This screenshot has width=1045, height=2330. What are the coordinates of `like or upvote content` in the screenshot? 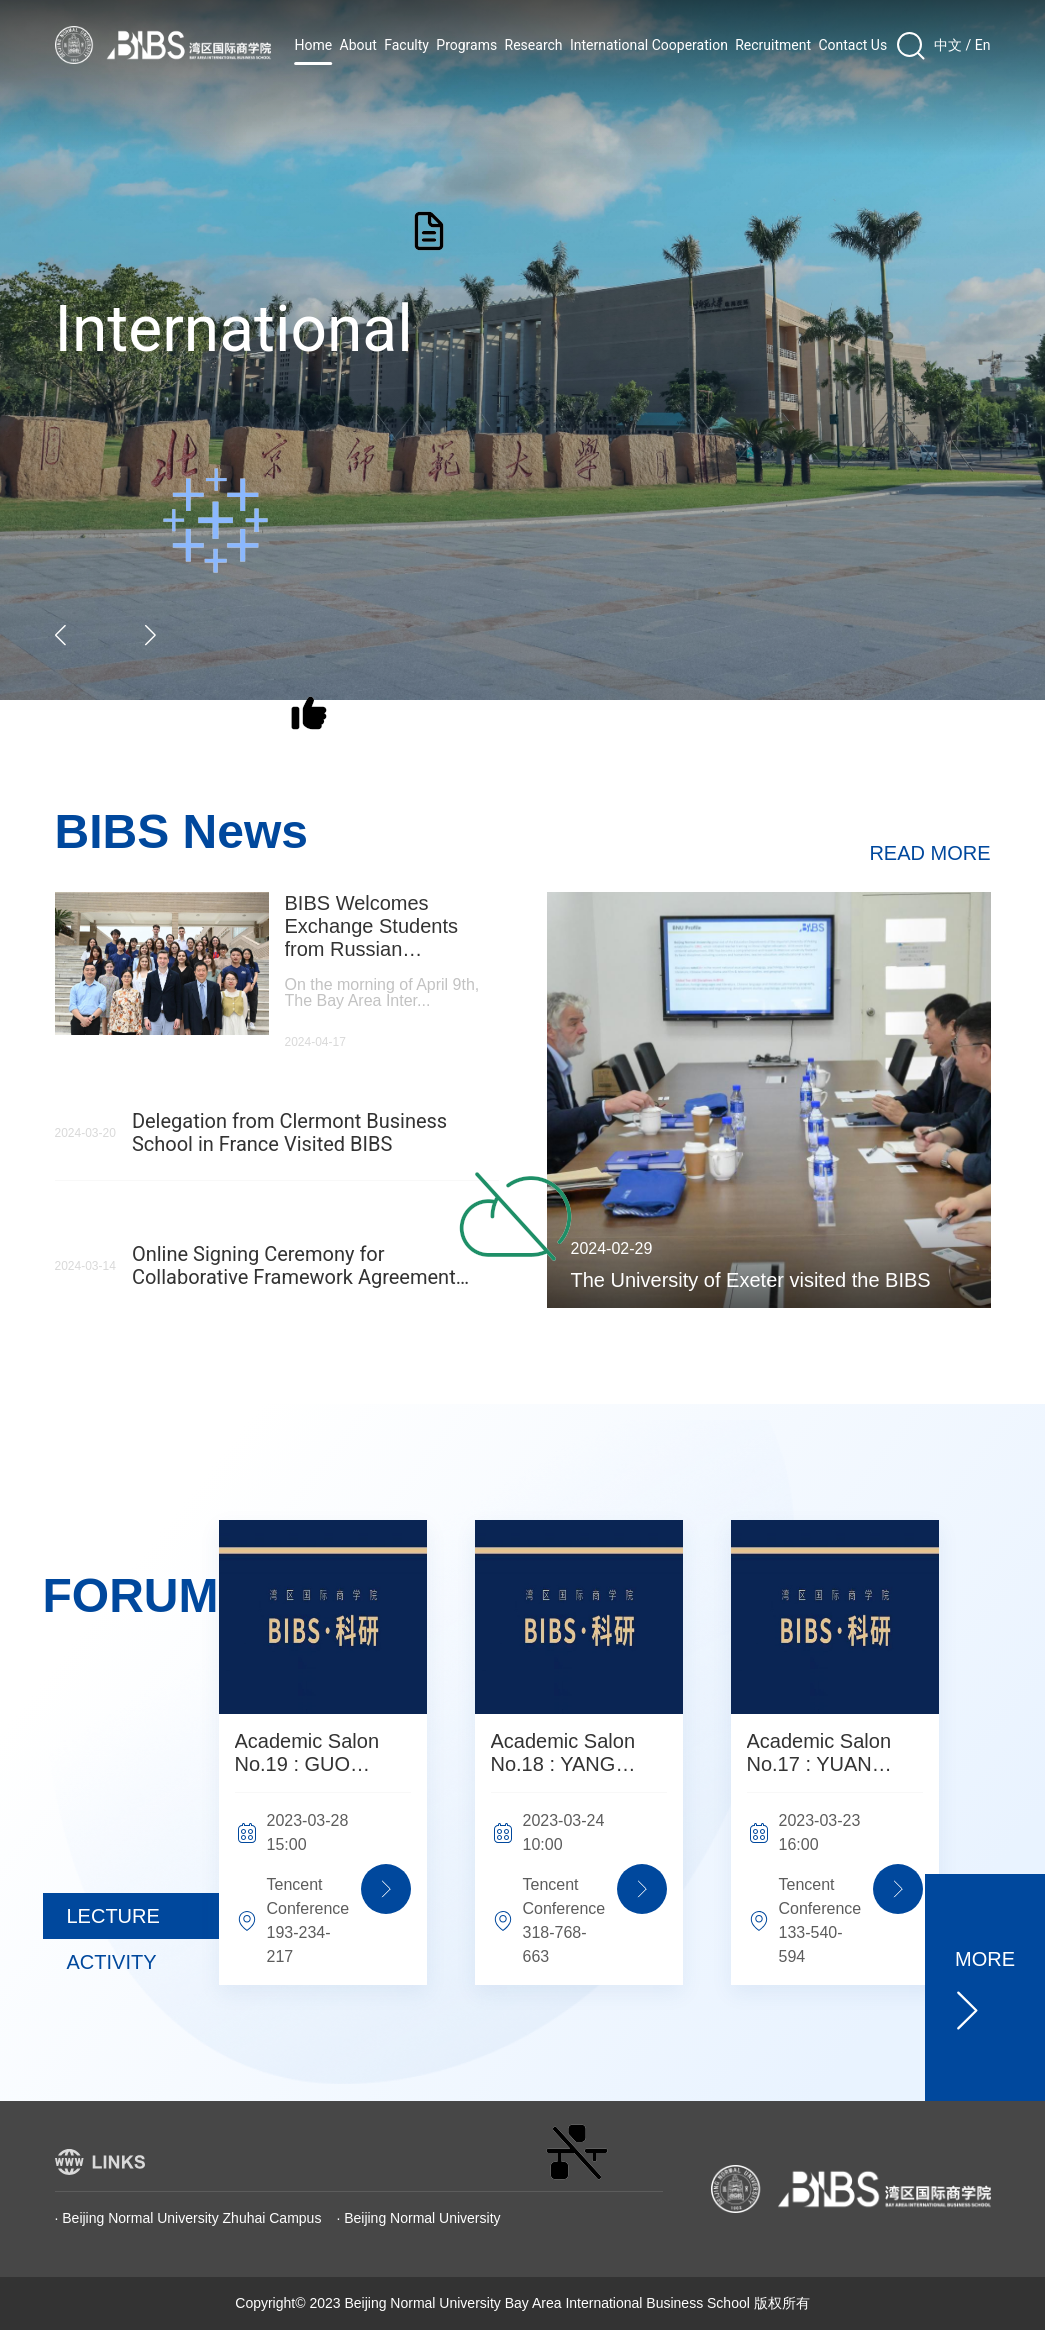 It's located at (309, 713).